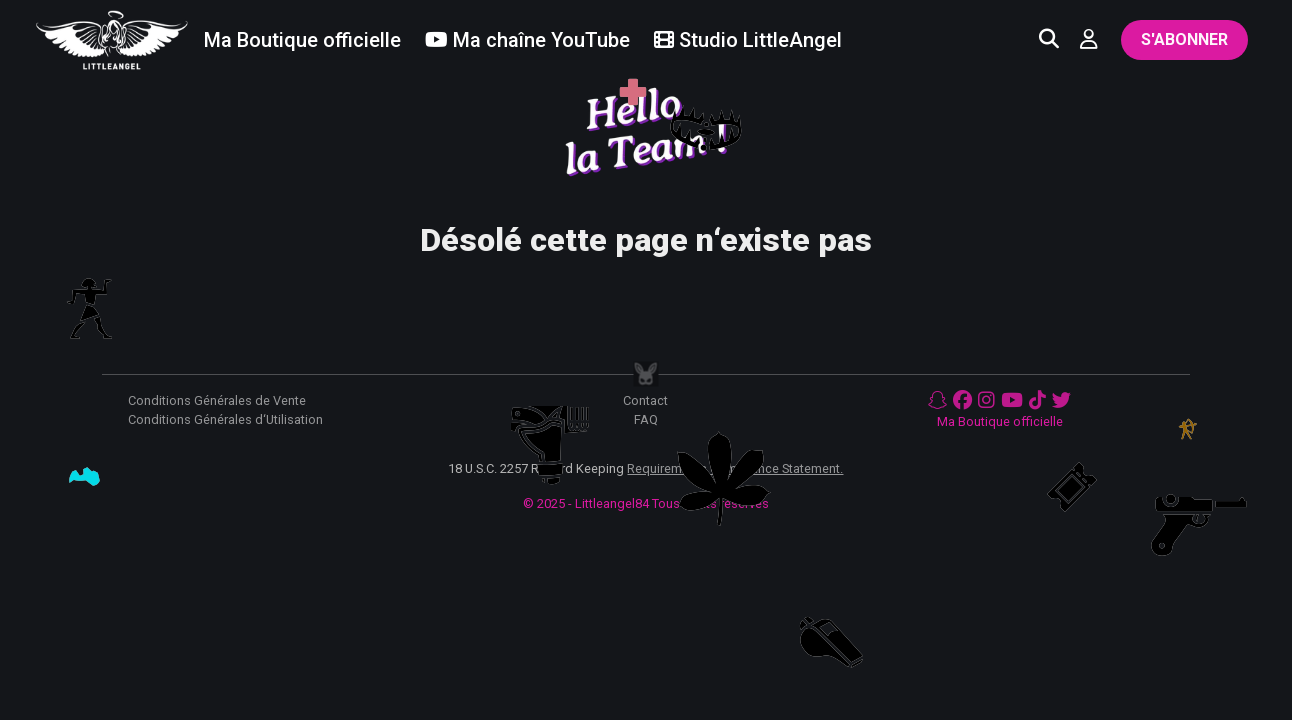 The image size is (1292, 720). What do you see at coordinates (706, 126) in the screenshot?
I see `set a trap for enemies or animals` at bounding box center [706, 126].